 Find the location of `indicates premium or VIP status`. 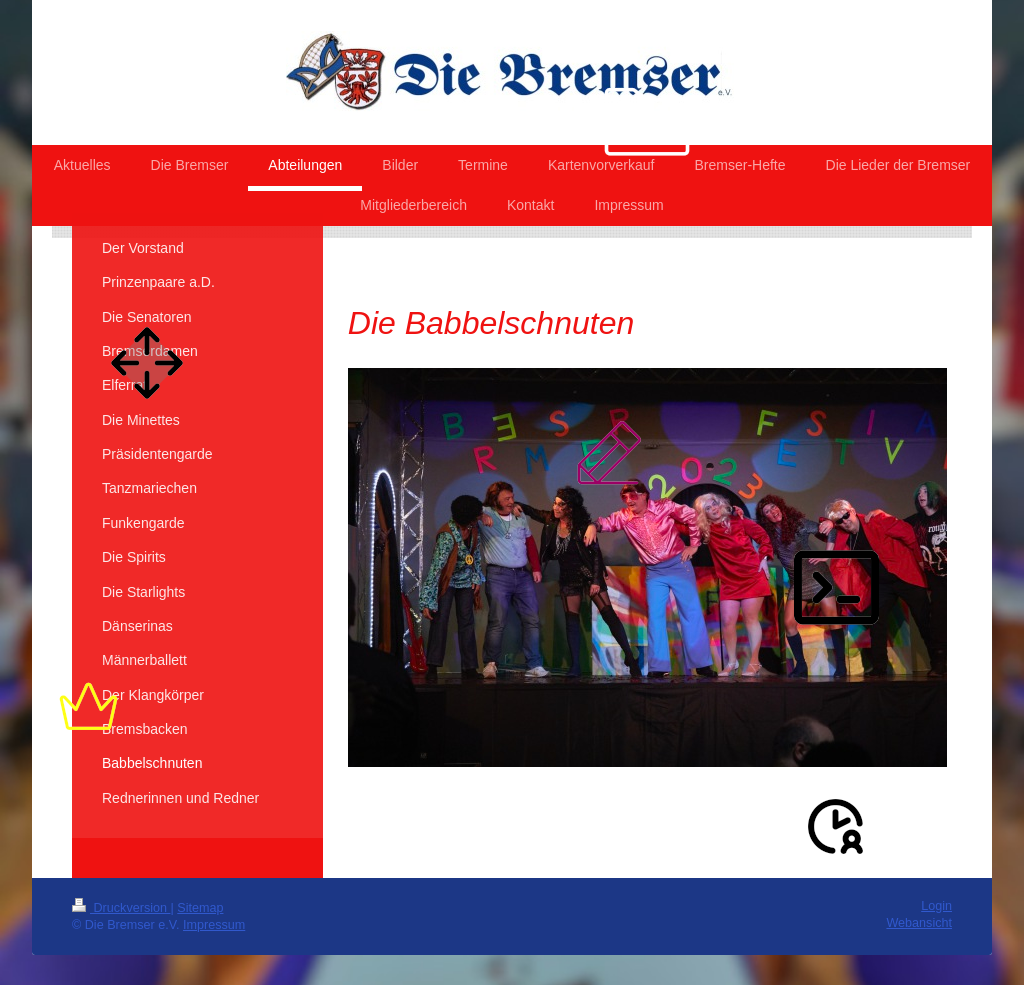

indicates premium or VIP status is located at coordinates (88, 709).